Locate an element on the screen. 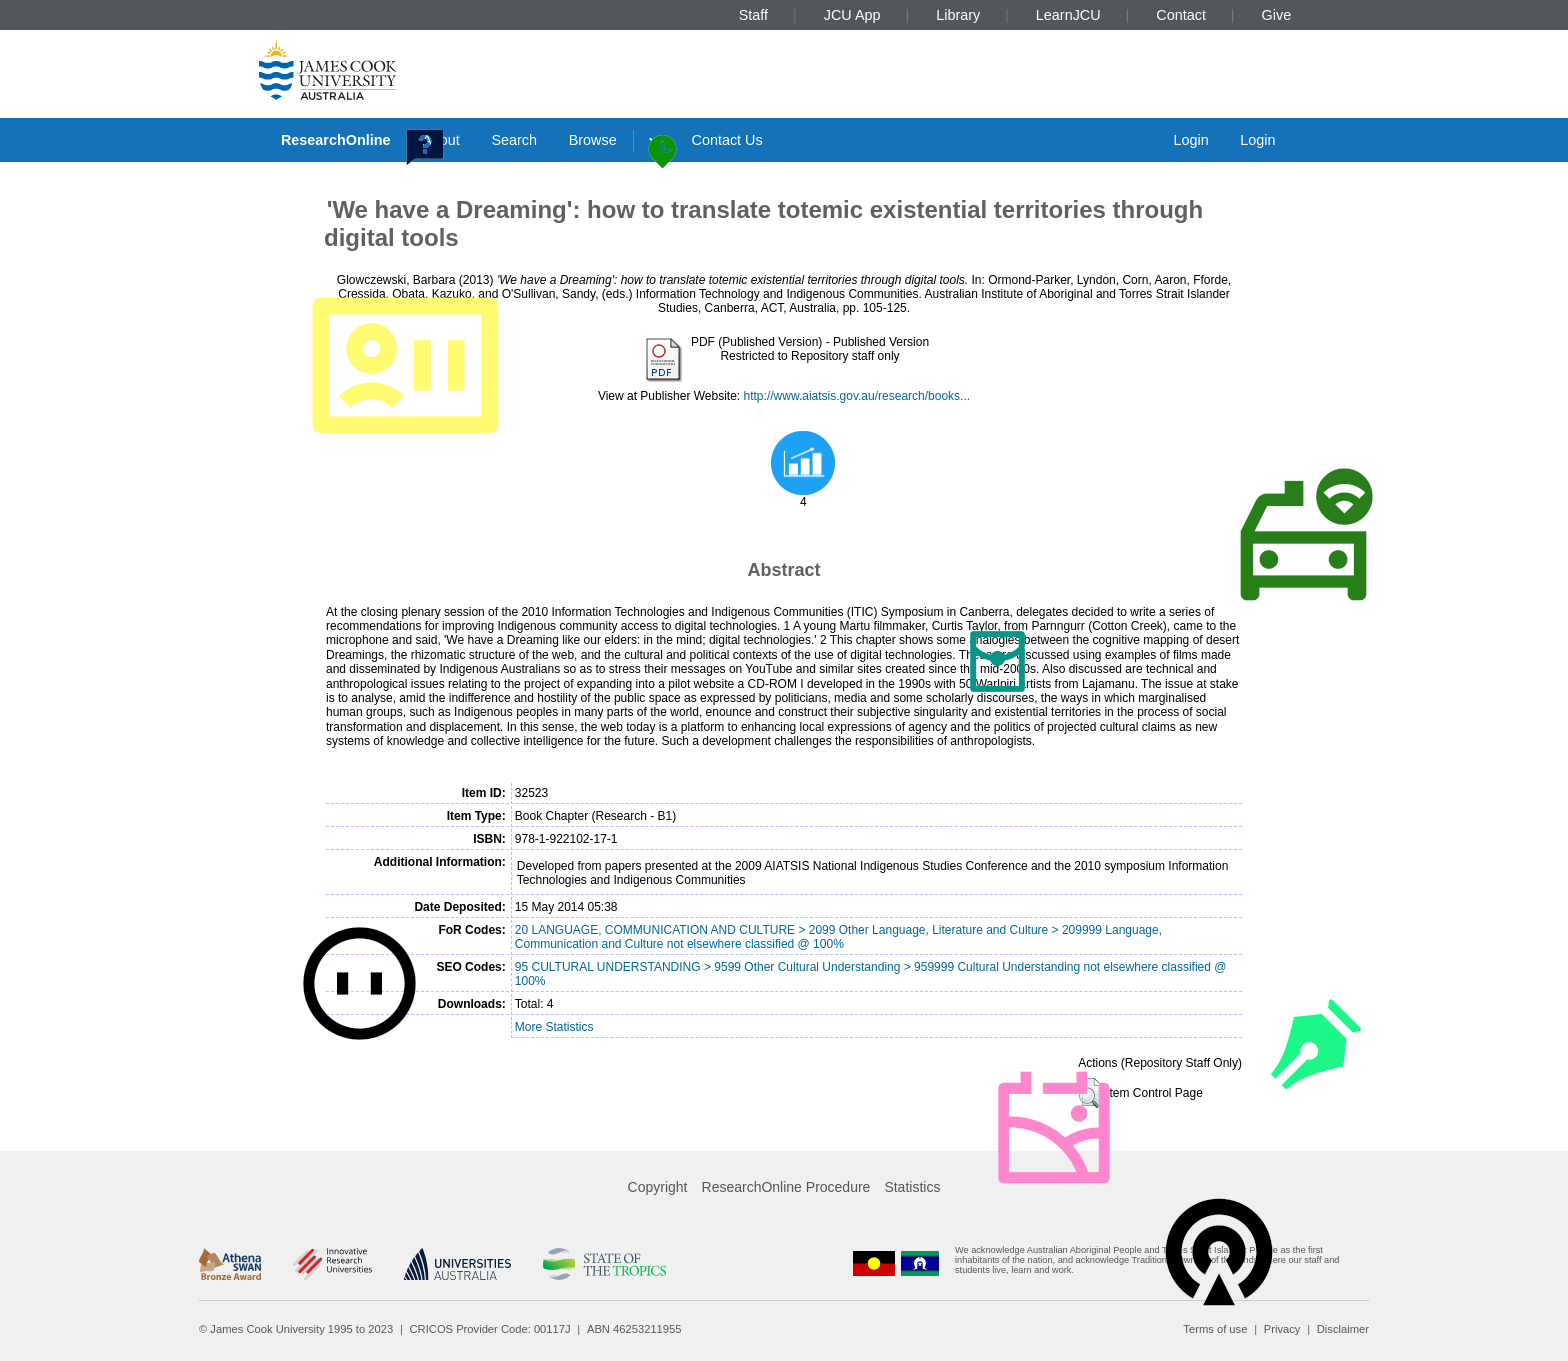 The width and height of the screenshot is (1568, 1361). view photo gallery is located at coordinates (1054, 1133).